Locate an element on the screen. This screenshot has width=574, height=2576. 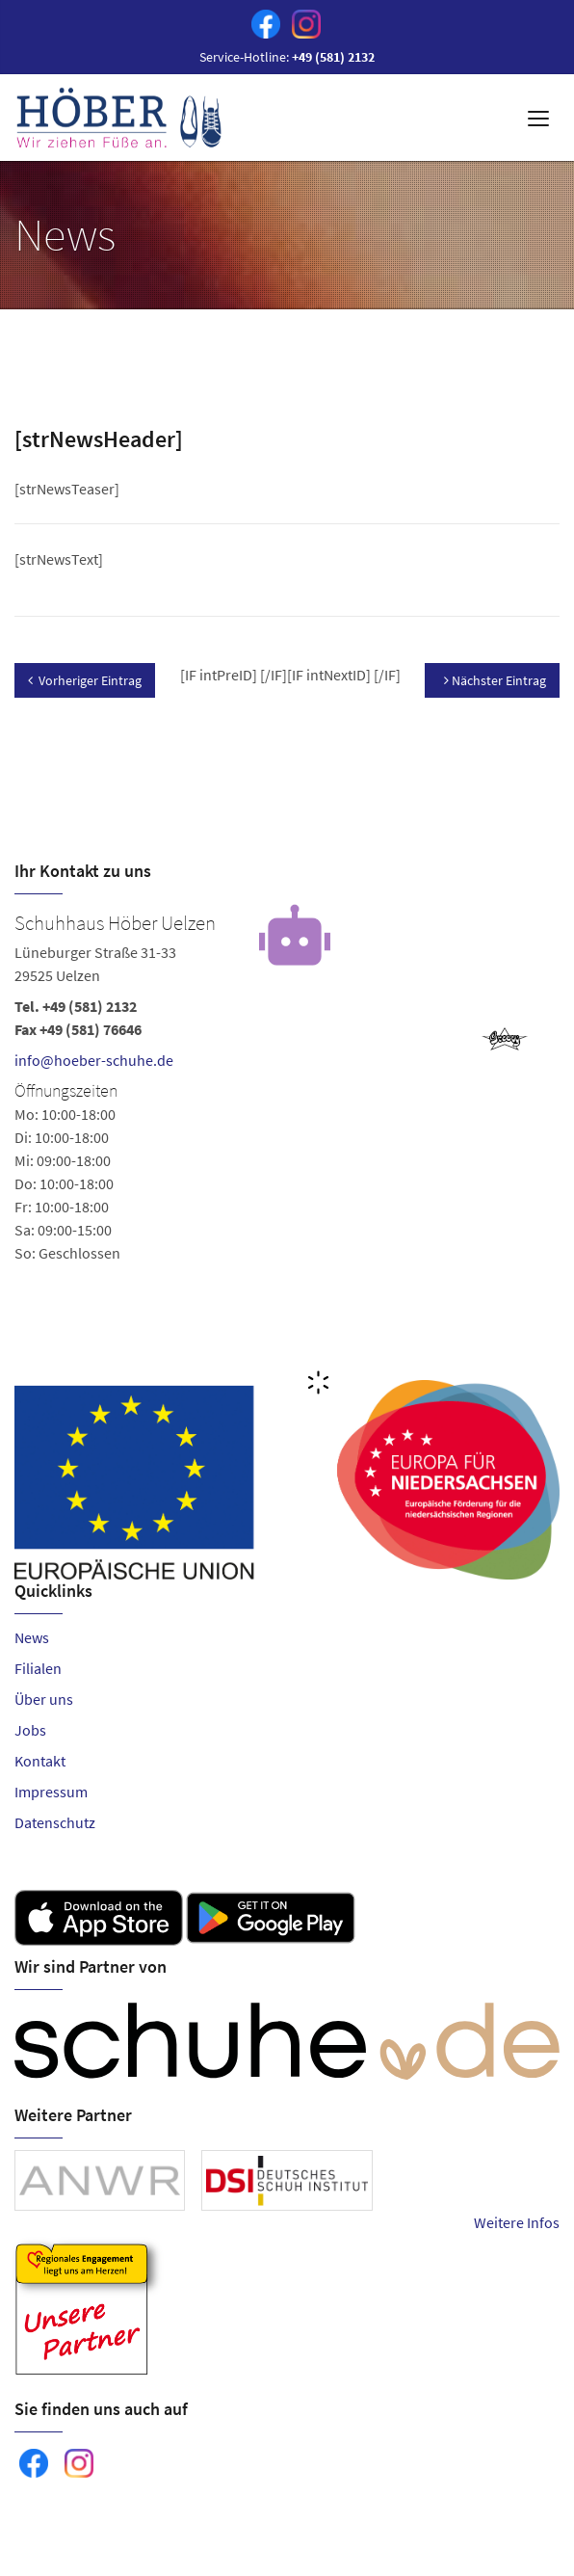
loading content in progress is located at coordinates (318, 1382).